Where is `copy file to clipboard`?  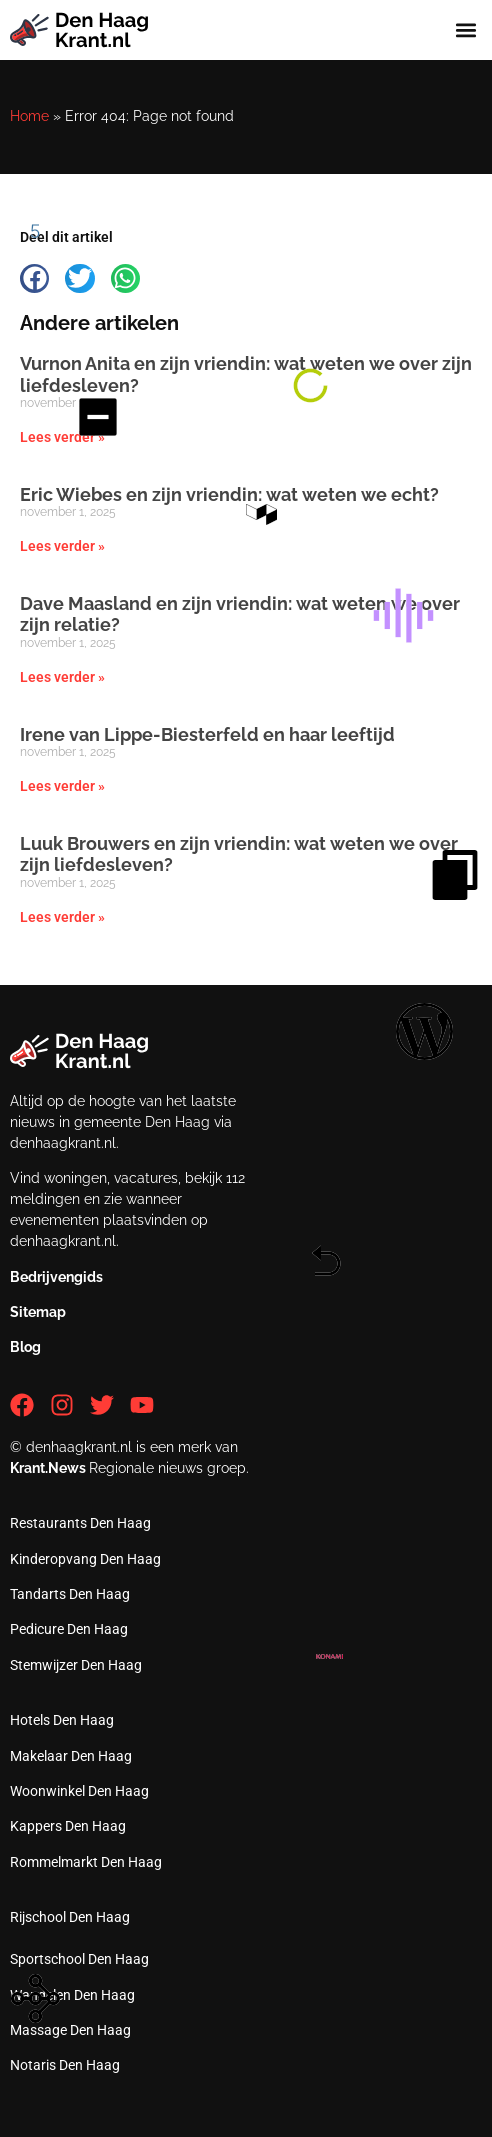 copy file to clipboard is located at coordinates (455, 875).